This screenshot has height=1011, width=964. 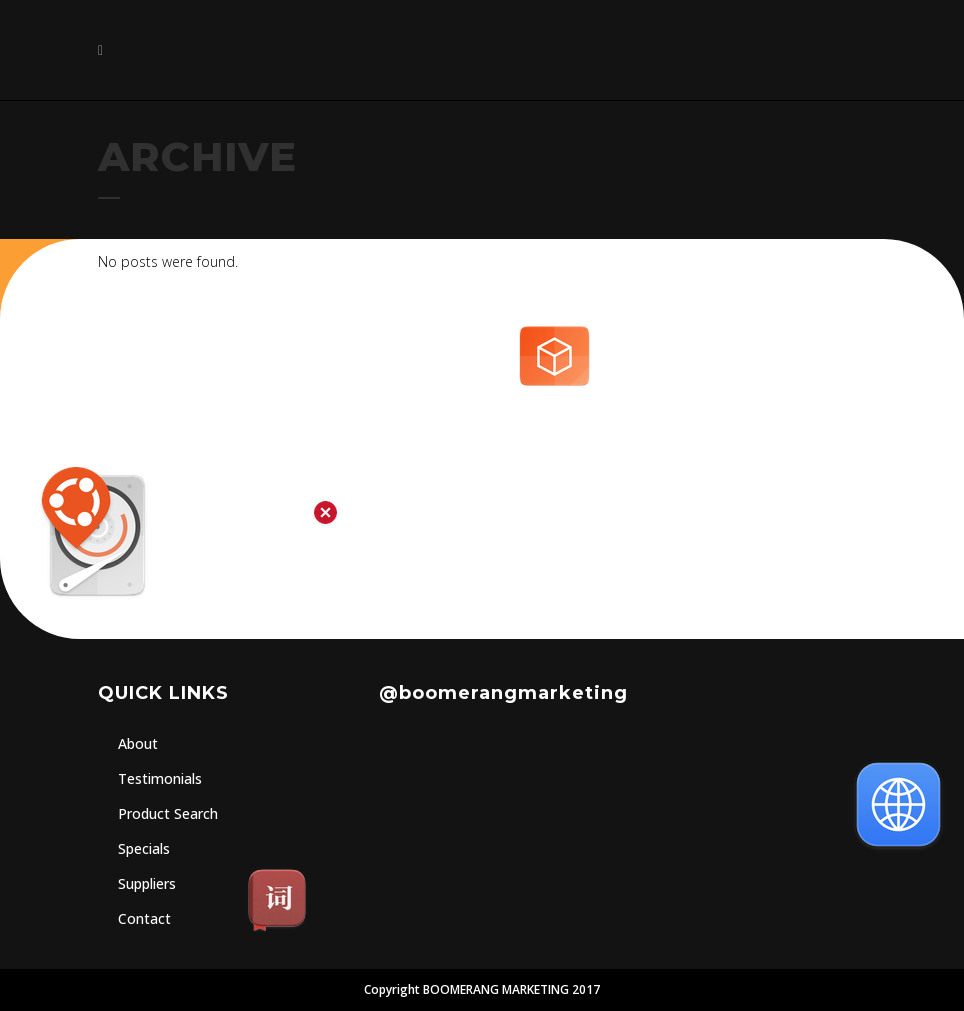 What do you see at coordinates (277, 898) in the screenshot?
I see `open the dictionary app` at bounding box center [277, 898].